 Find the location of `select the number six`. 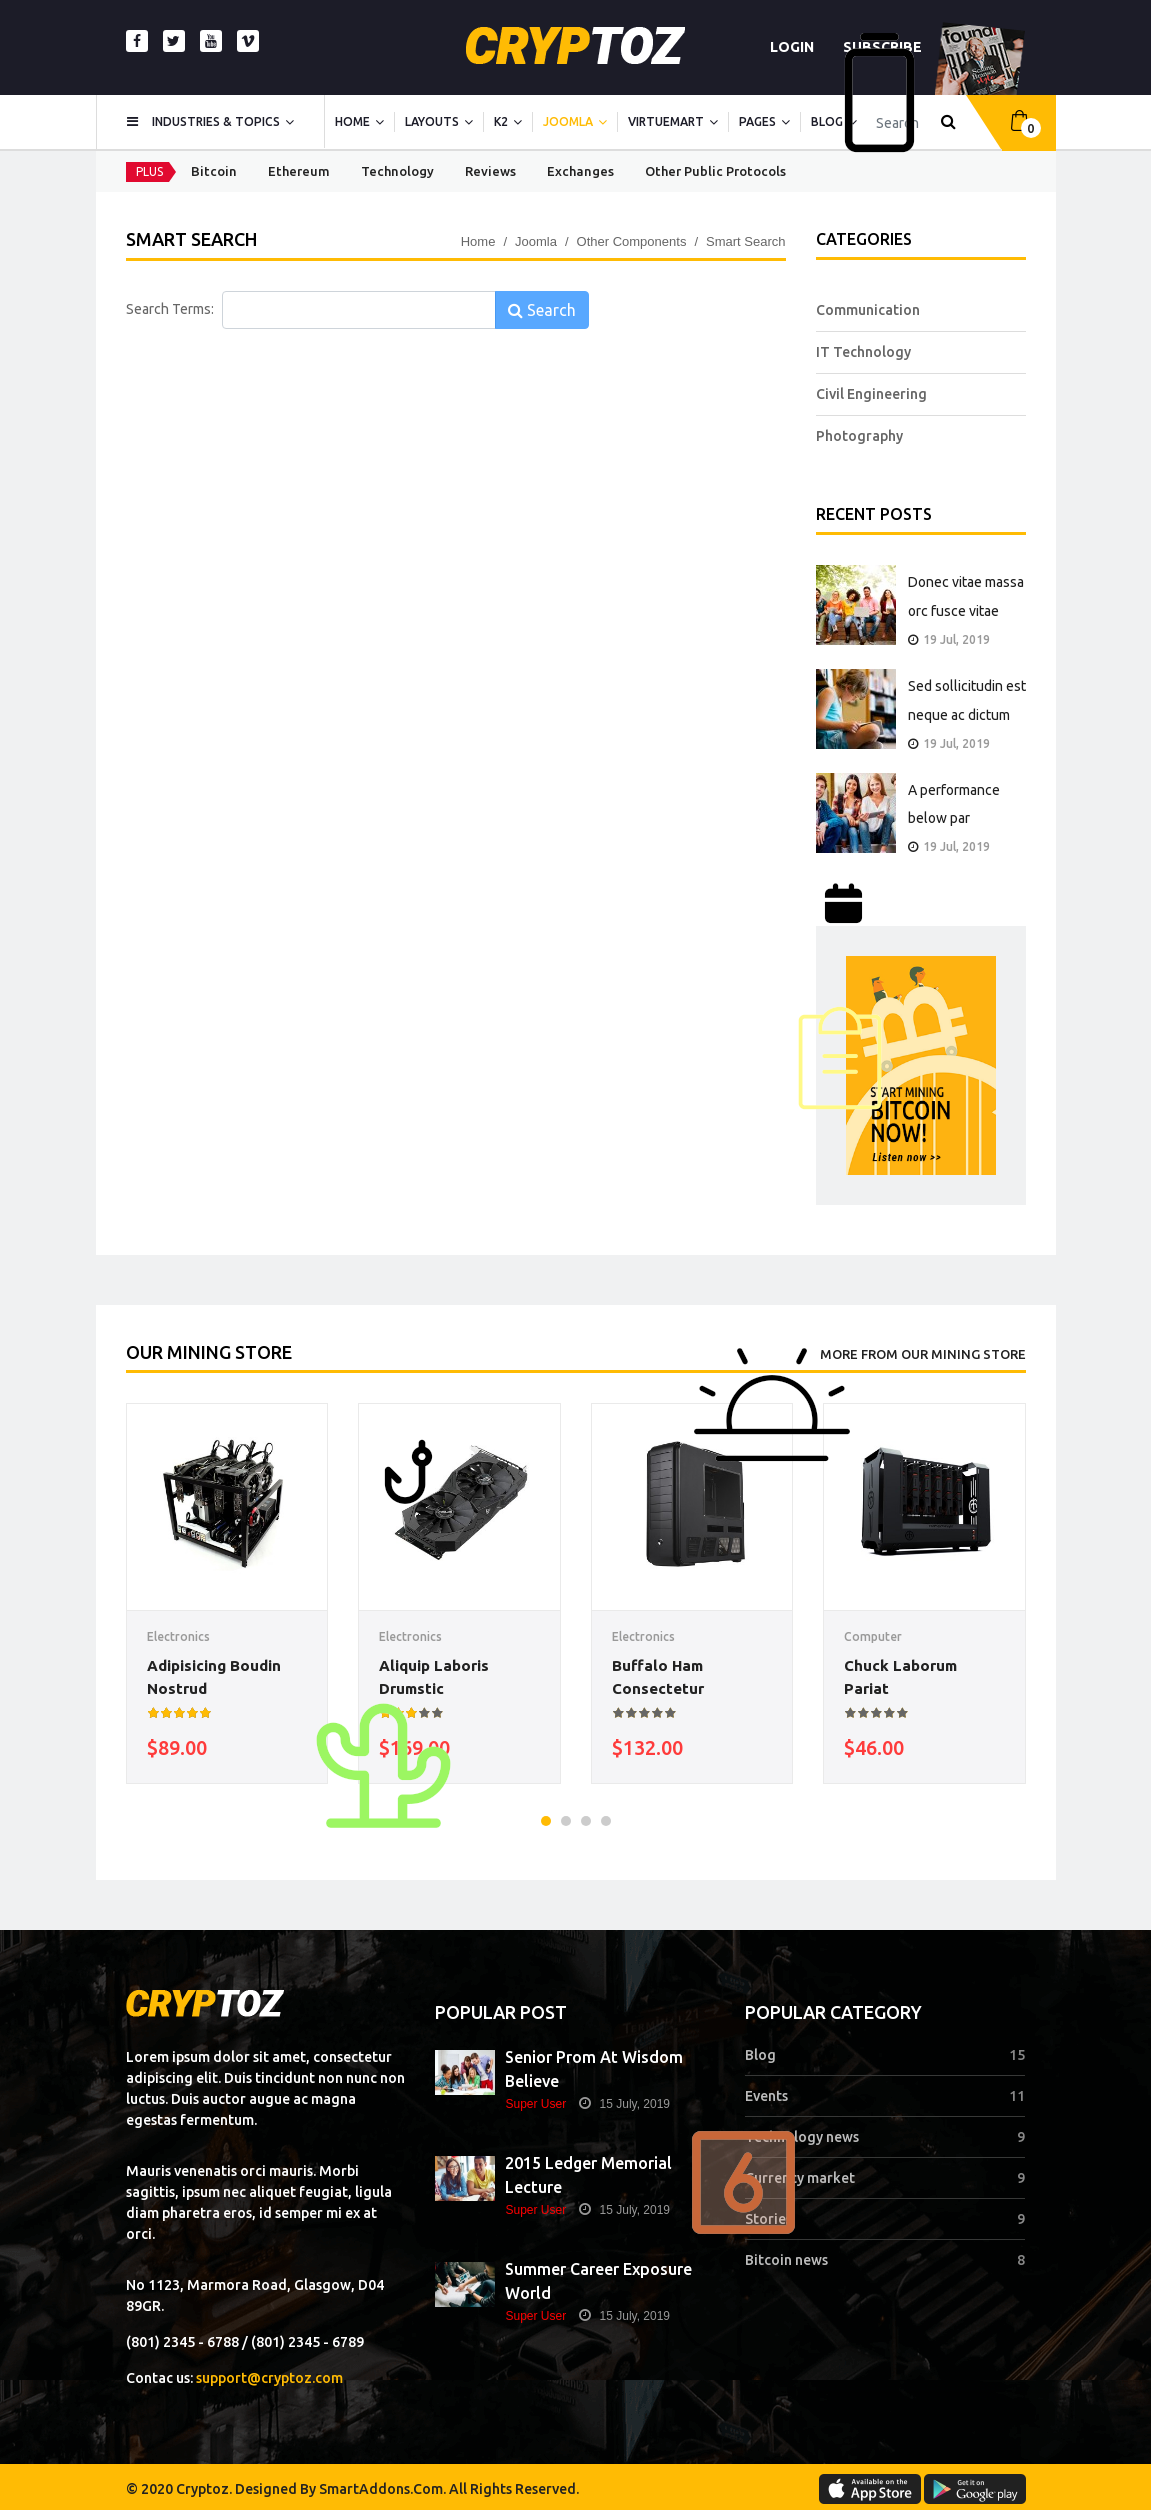

select the number six is located at coordinates (743, 2182).